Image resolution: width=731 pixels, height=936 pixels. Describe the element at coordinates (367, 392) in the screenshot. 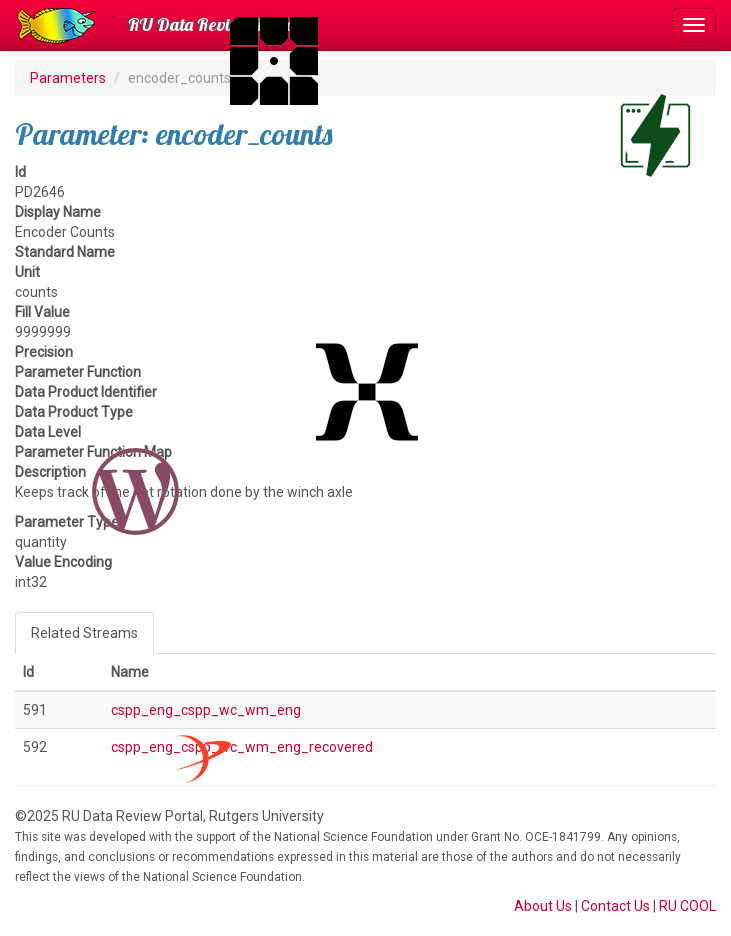

I see `mixpanel logo` at that location.